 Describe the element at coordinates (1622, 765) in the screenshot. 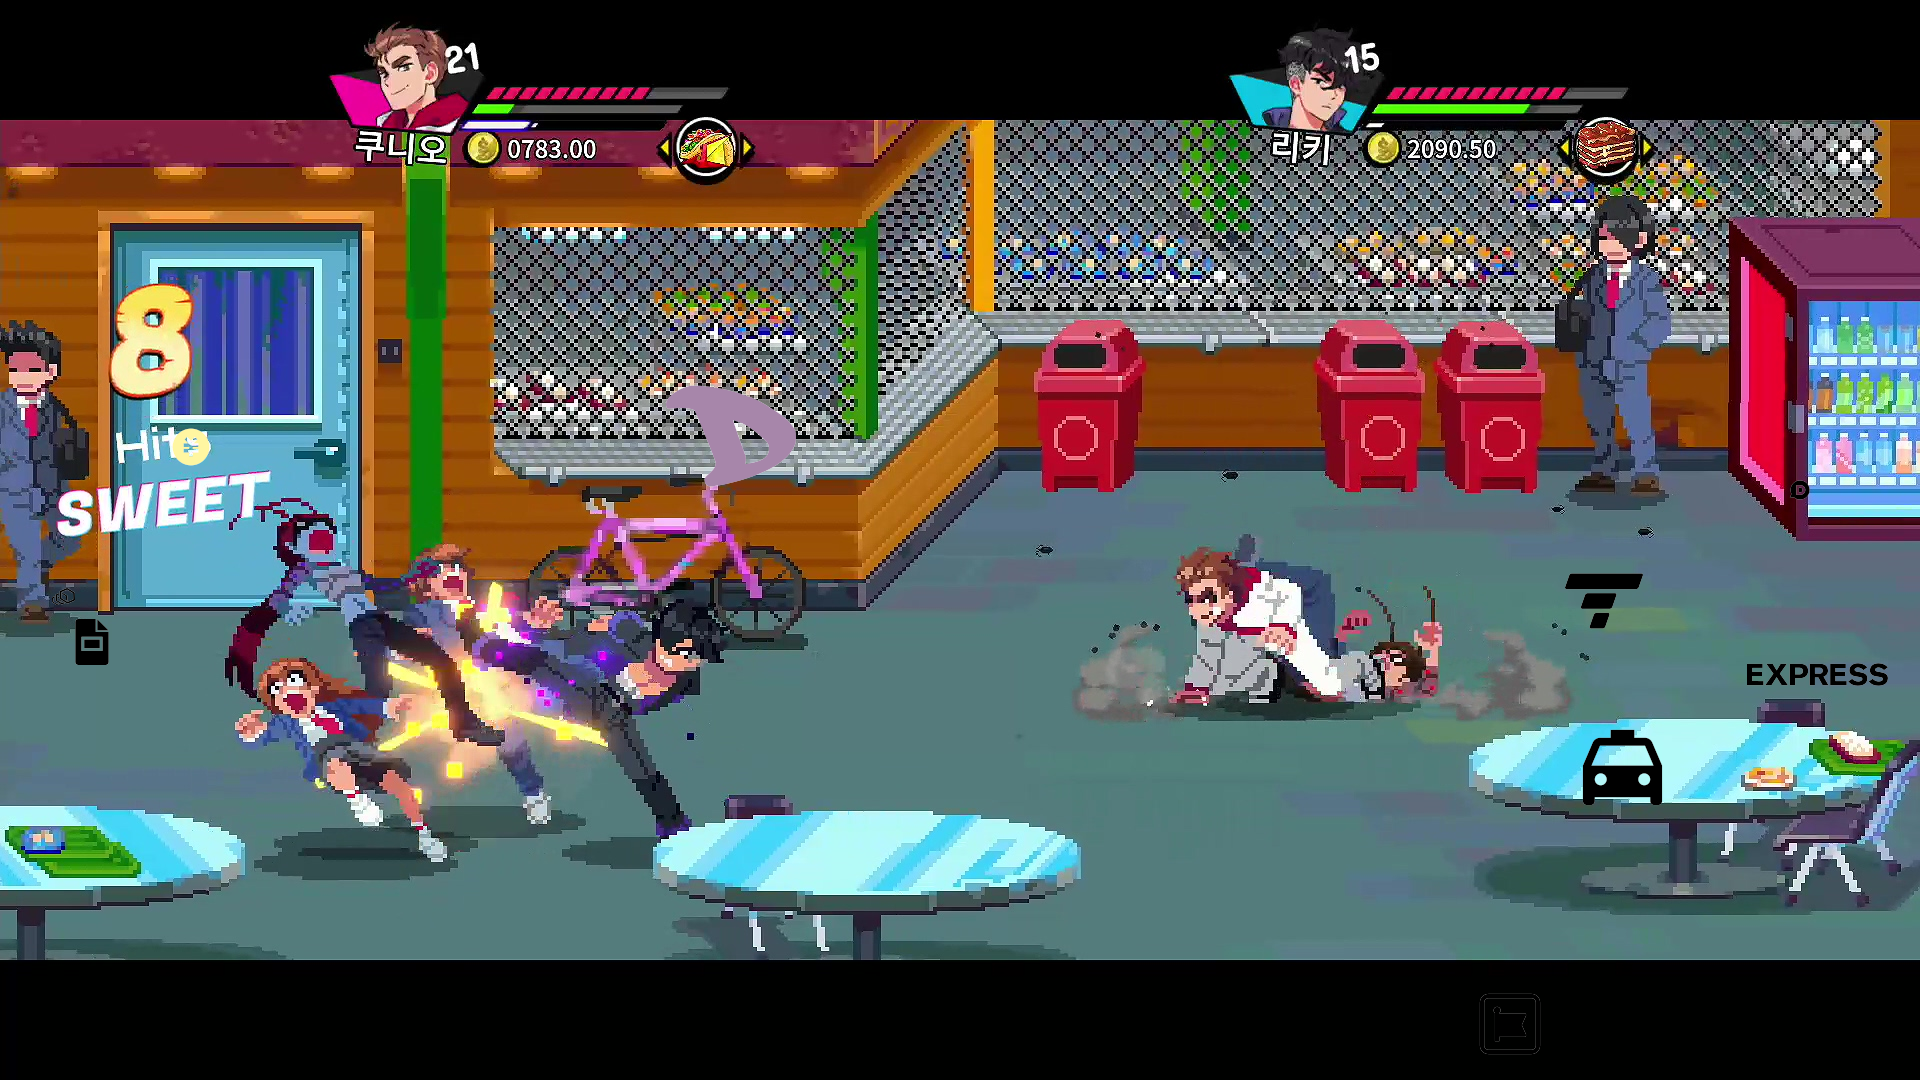

I see `request a taxi or rideshare` at that location.